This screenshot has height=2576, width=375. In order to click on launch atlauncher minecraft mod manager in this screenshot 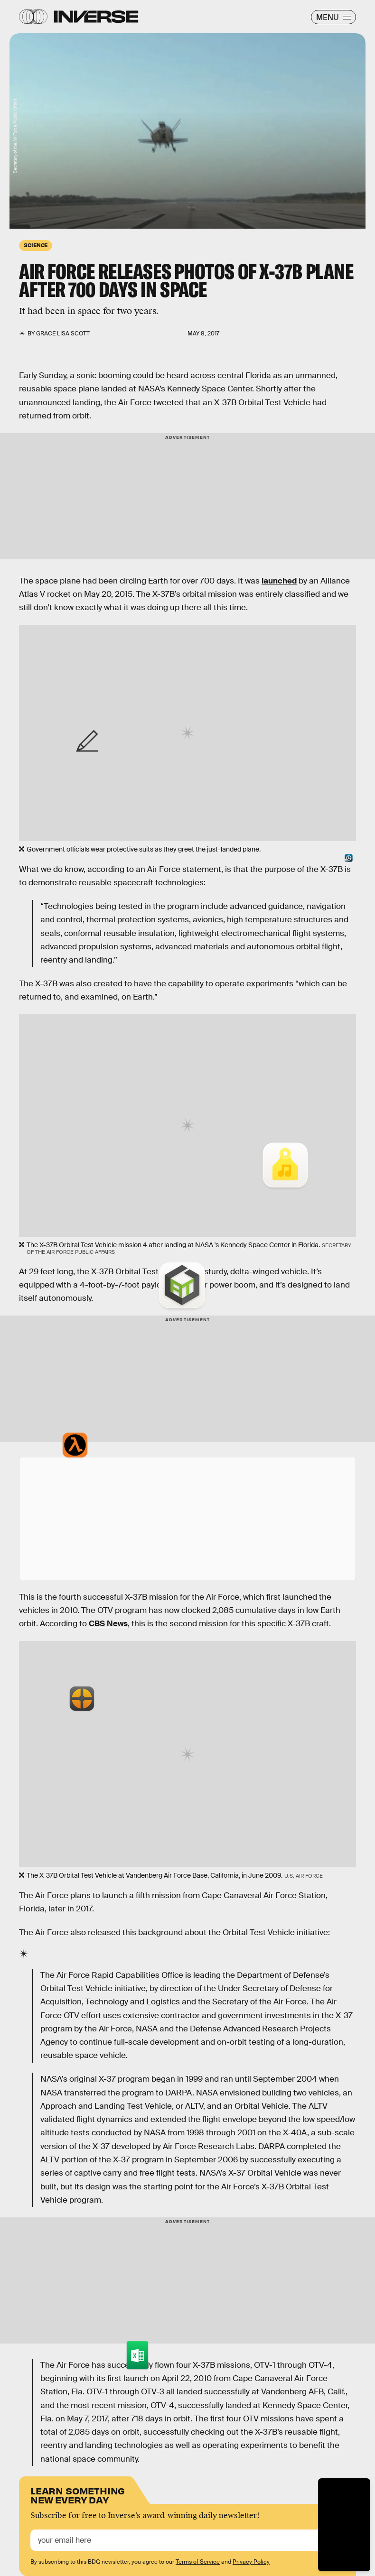, I will do `click(182, 1285)`.